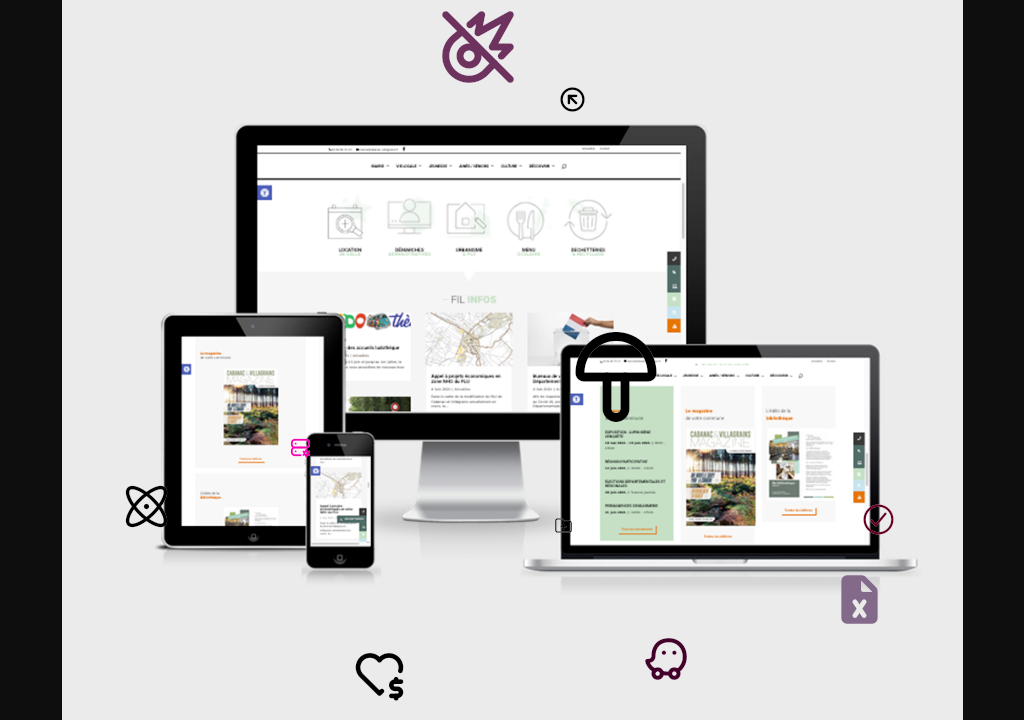  What do you see at coordinates (379, 674) in the screenshot?
I see `donate to a cause or charity` at bounding box center [379, 674].